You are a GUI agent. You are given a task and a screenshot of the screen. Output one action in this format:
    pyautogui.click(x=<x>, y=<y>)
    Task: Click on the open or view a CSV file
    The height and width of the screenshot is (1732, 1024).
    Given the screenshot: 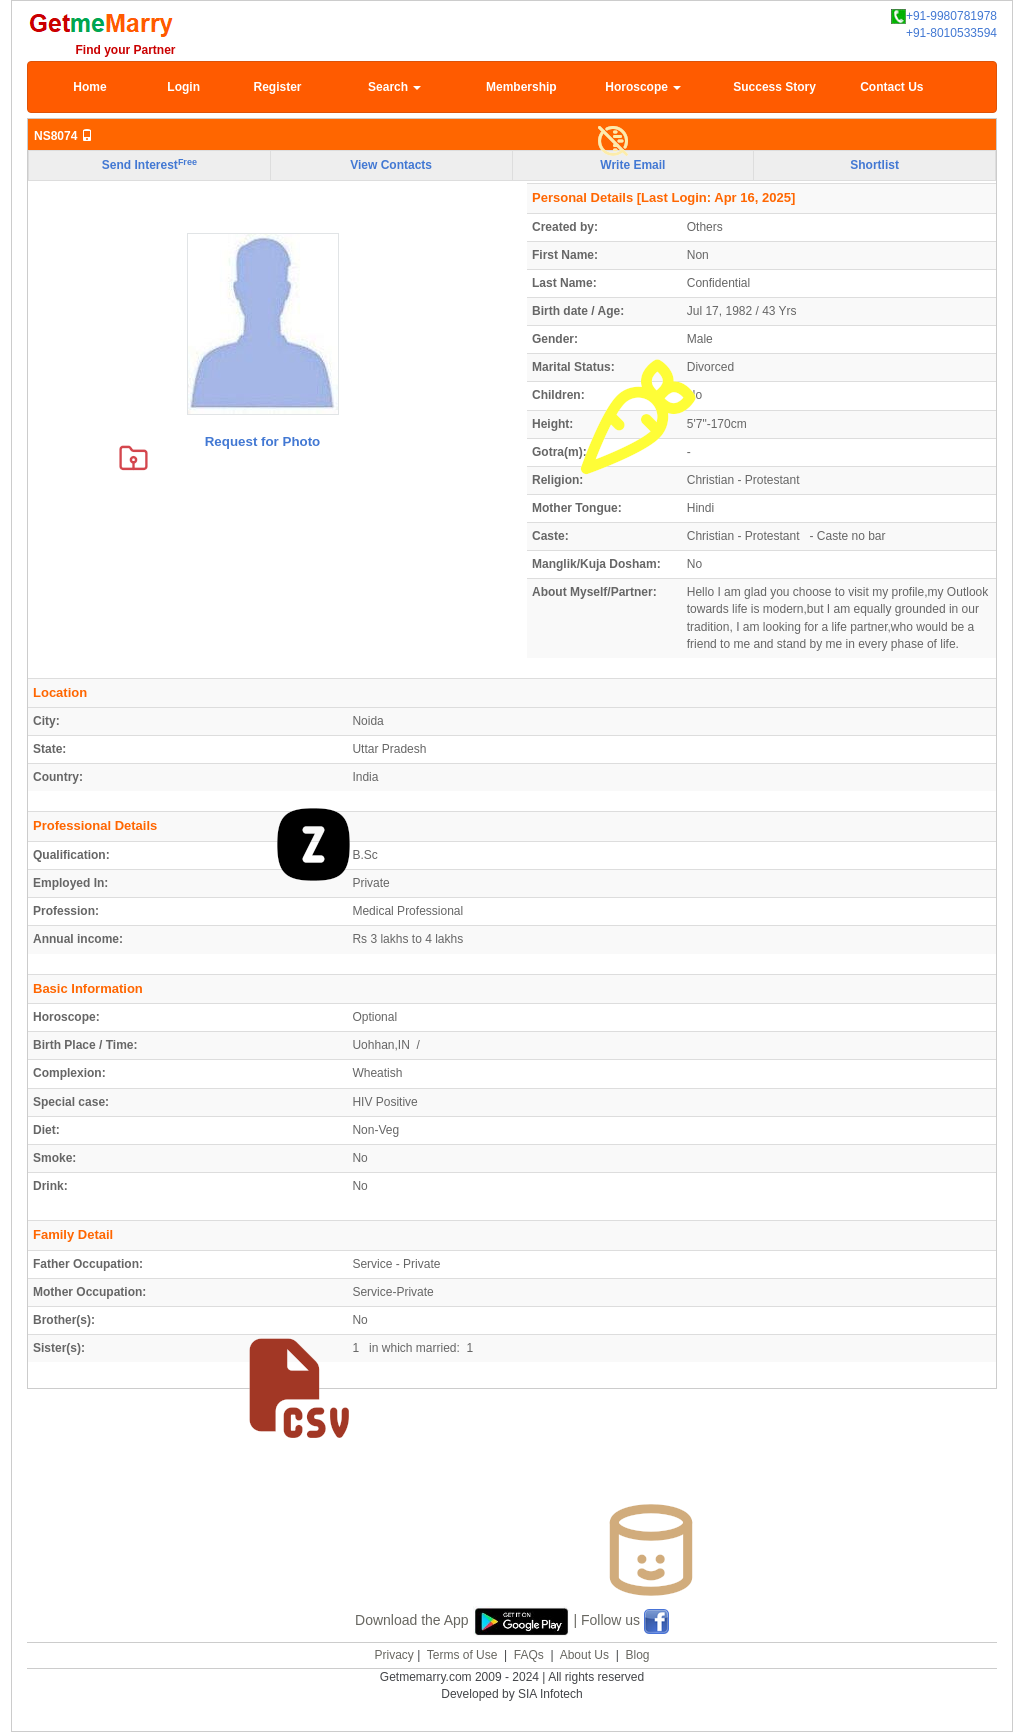 What is the action you would take?
    pyautogui.click(x=296, y=1385)
    